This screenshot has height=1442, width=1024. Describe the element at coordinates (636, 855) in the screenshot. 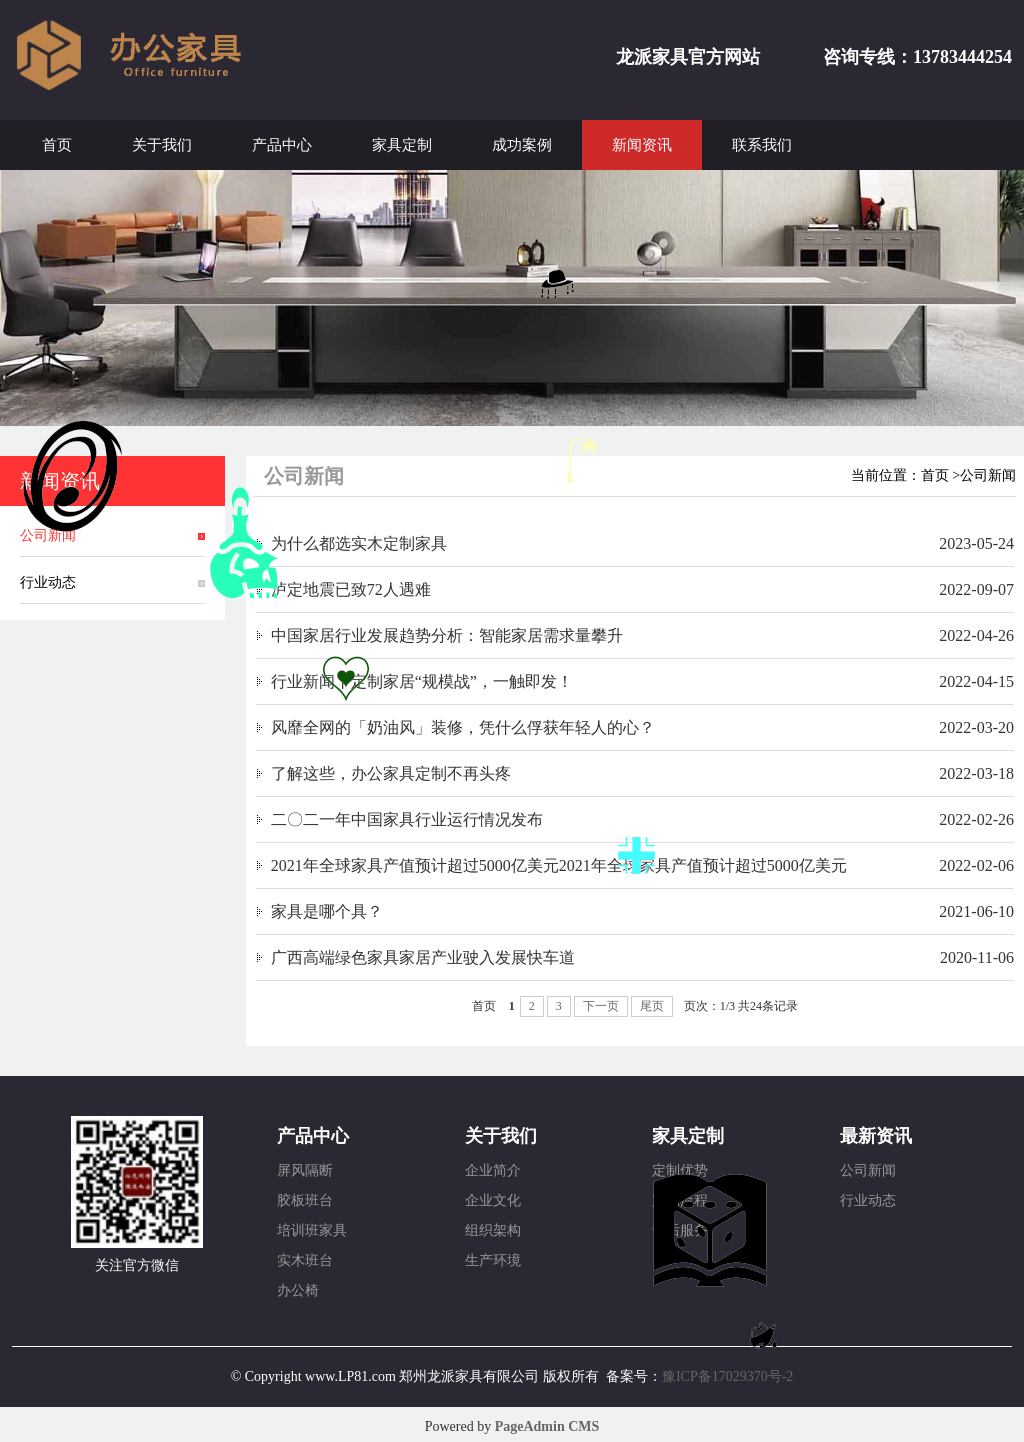

I see `german military history faction or unit marker in a strategy game` at that location.